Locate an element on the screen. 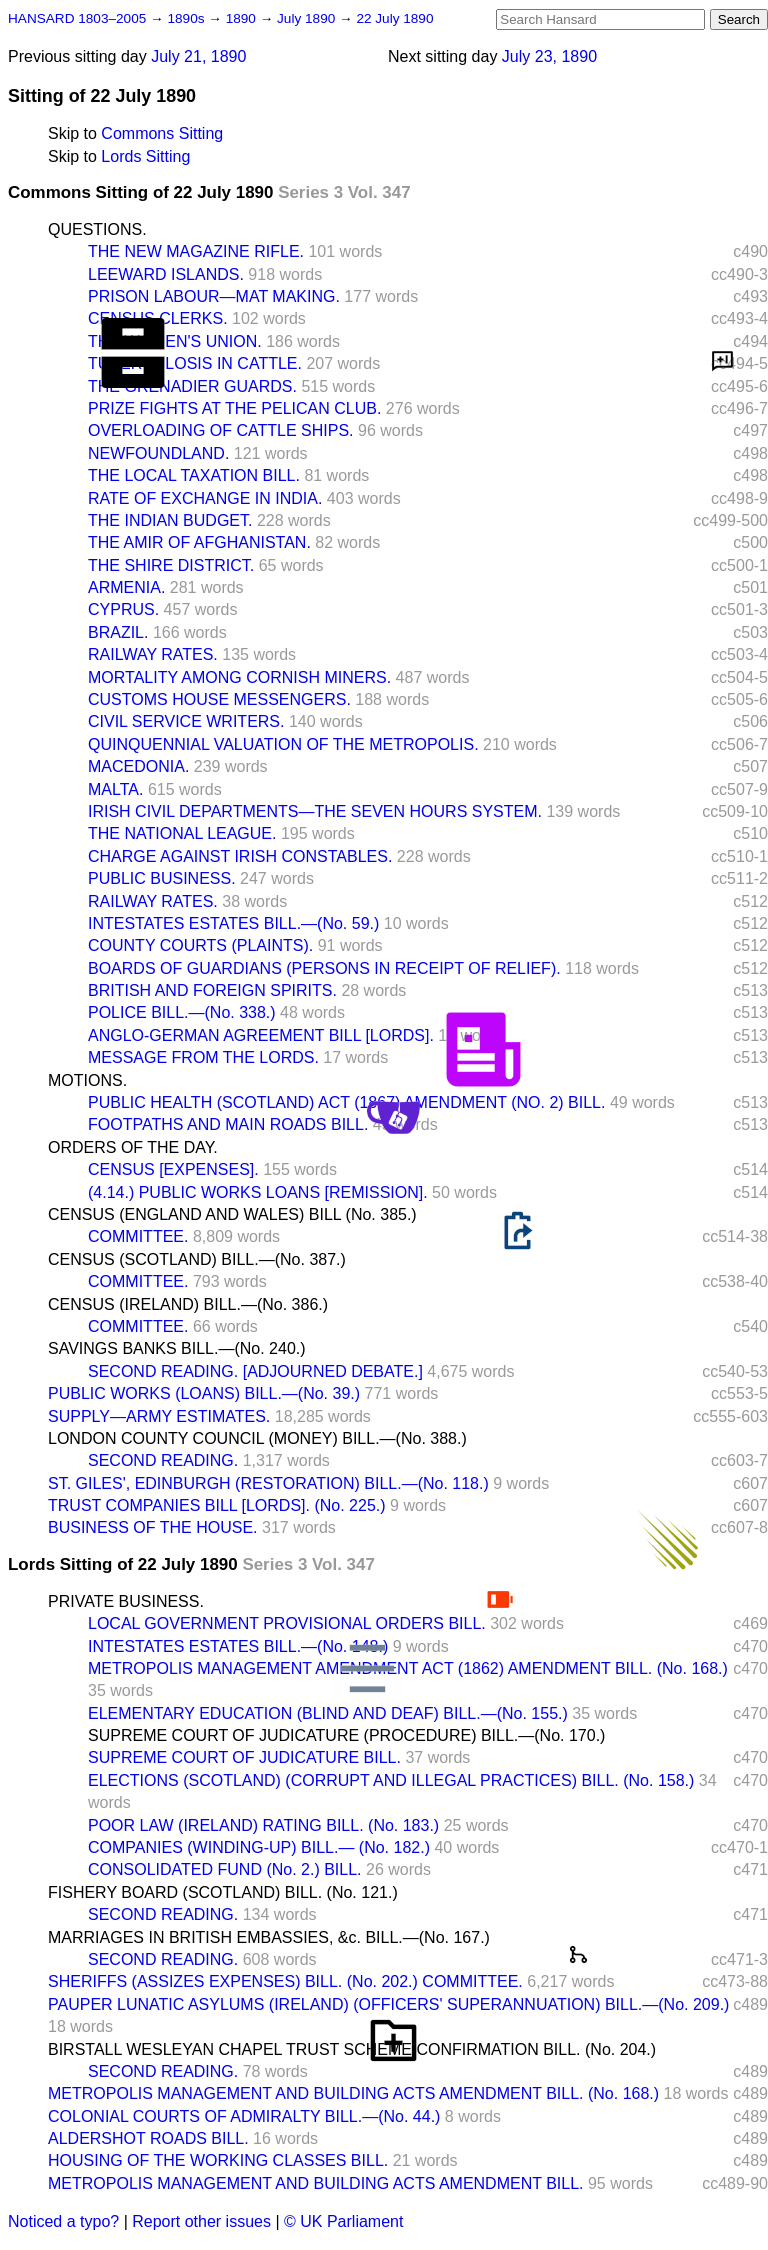  share battery power with another device is located at coordinates (517, 1230).